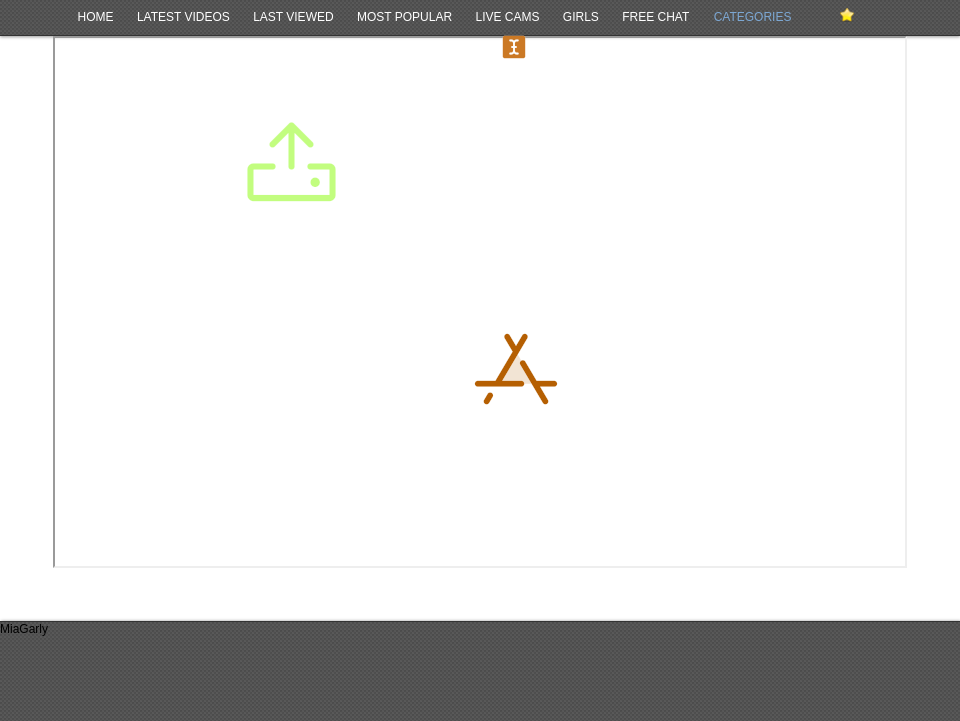  I want to click on text input field cursor indicator, so click(514, 47).